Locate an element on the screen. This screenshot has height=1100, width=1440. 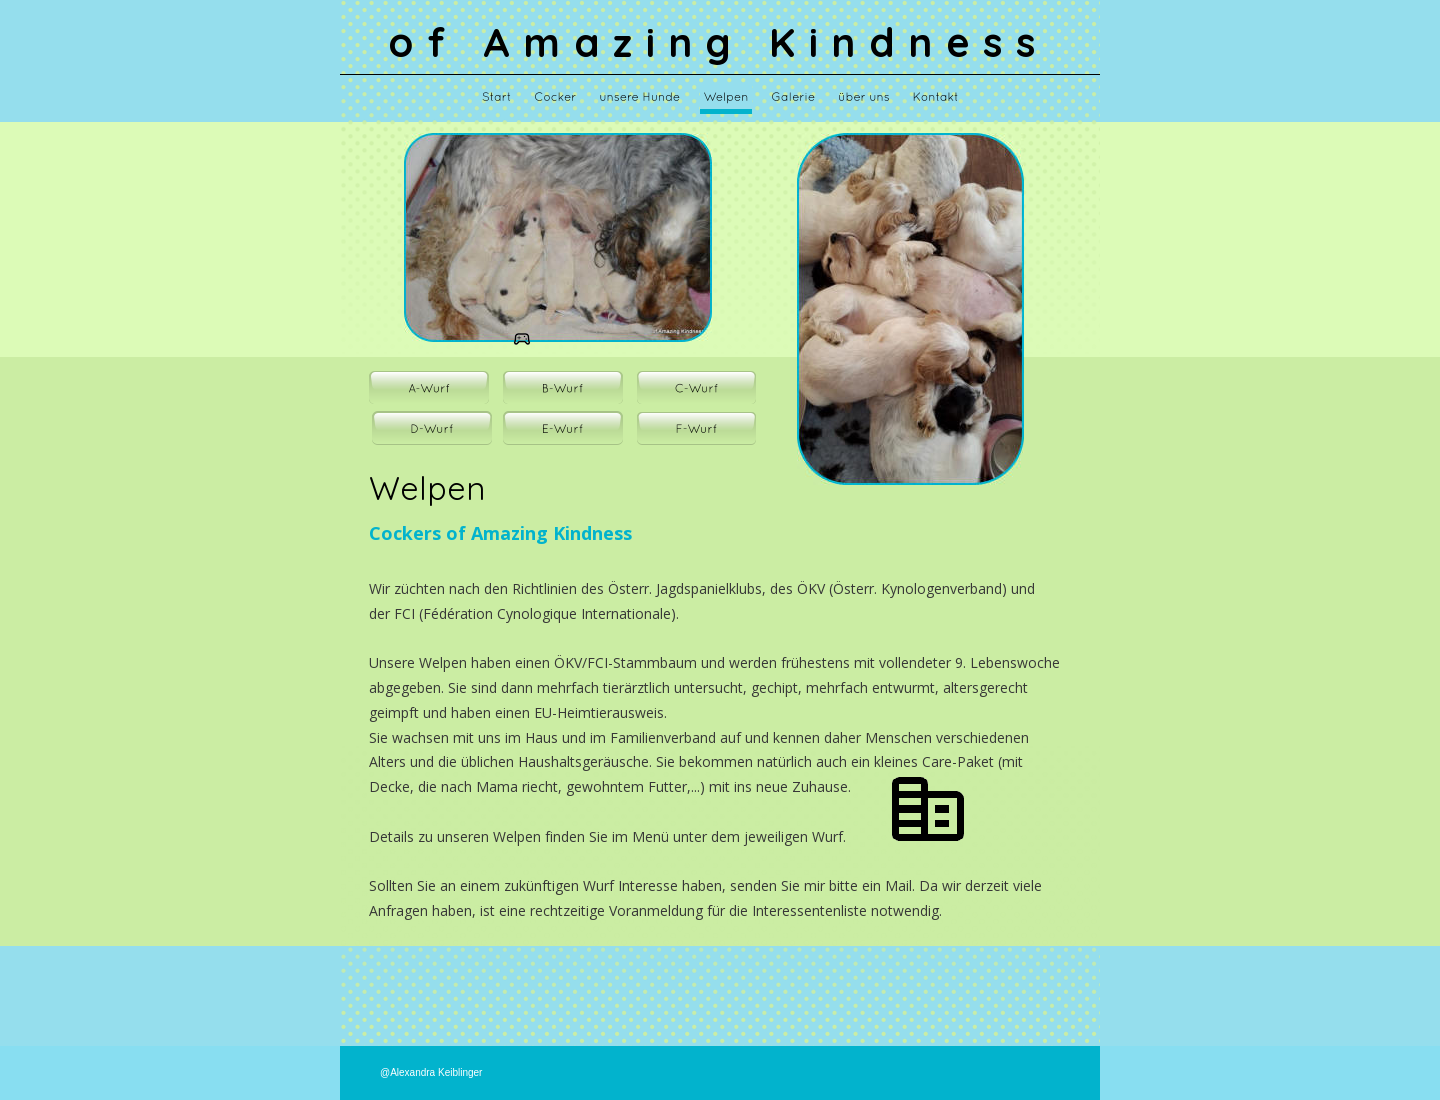
view company or organization details is located at coordinates (928, 809).